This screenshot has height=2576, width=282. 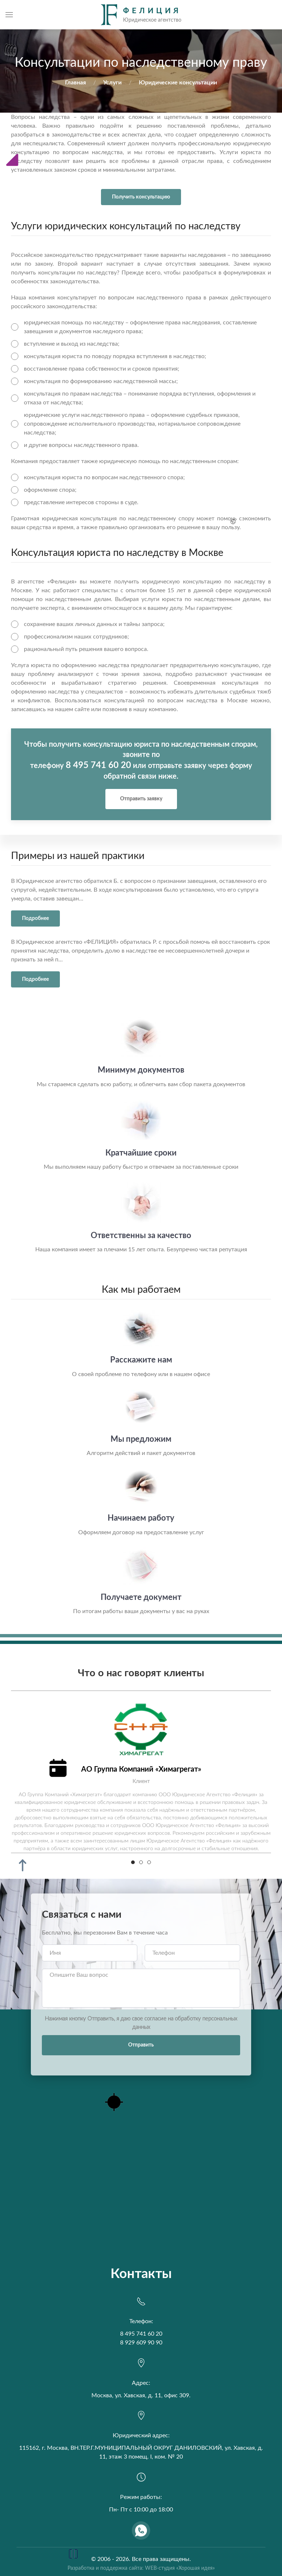 What do you see at coordinates (233, 521) in the screenshot?
I see `switch to western hemisphere region` at bounding box center [233, 521].